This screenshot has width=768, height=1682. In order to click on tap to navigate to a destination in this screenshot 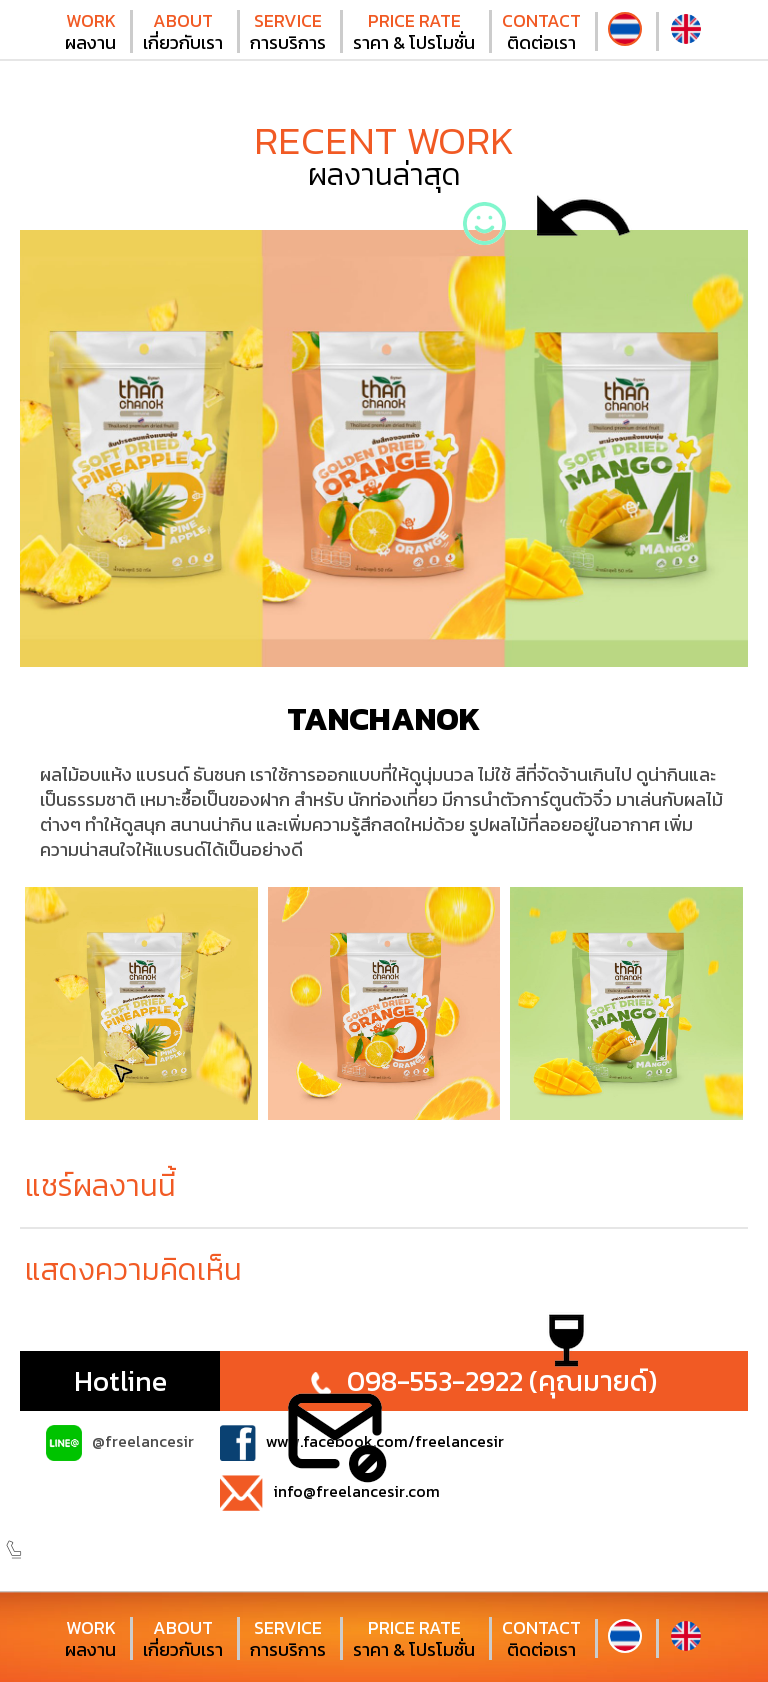, I will do `click(122, 1072)`.